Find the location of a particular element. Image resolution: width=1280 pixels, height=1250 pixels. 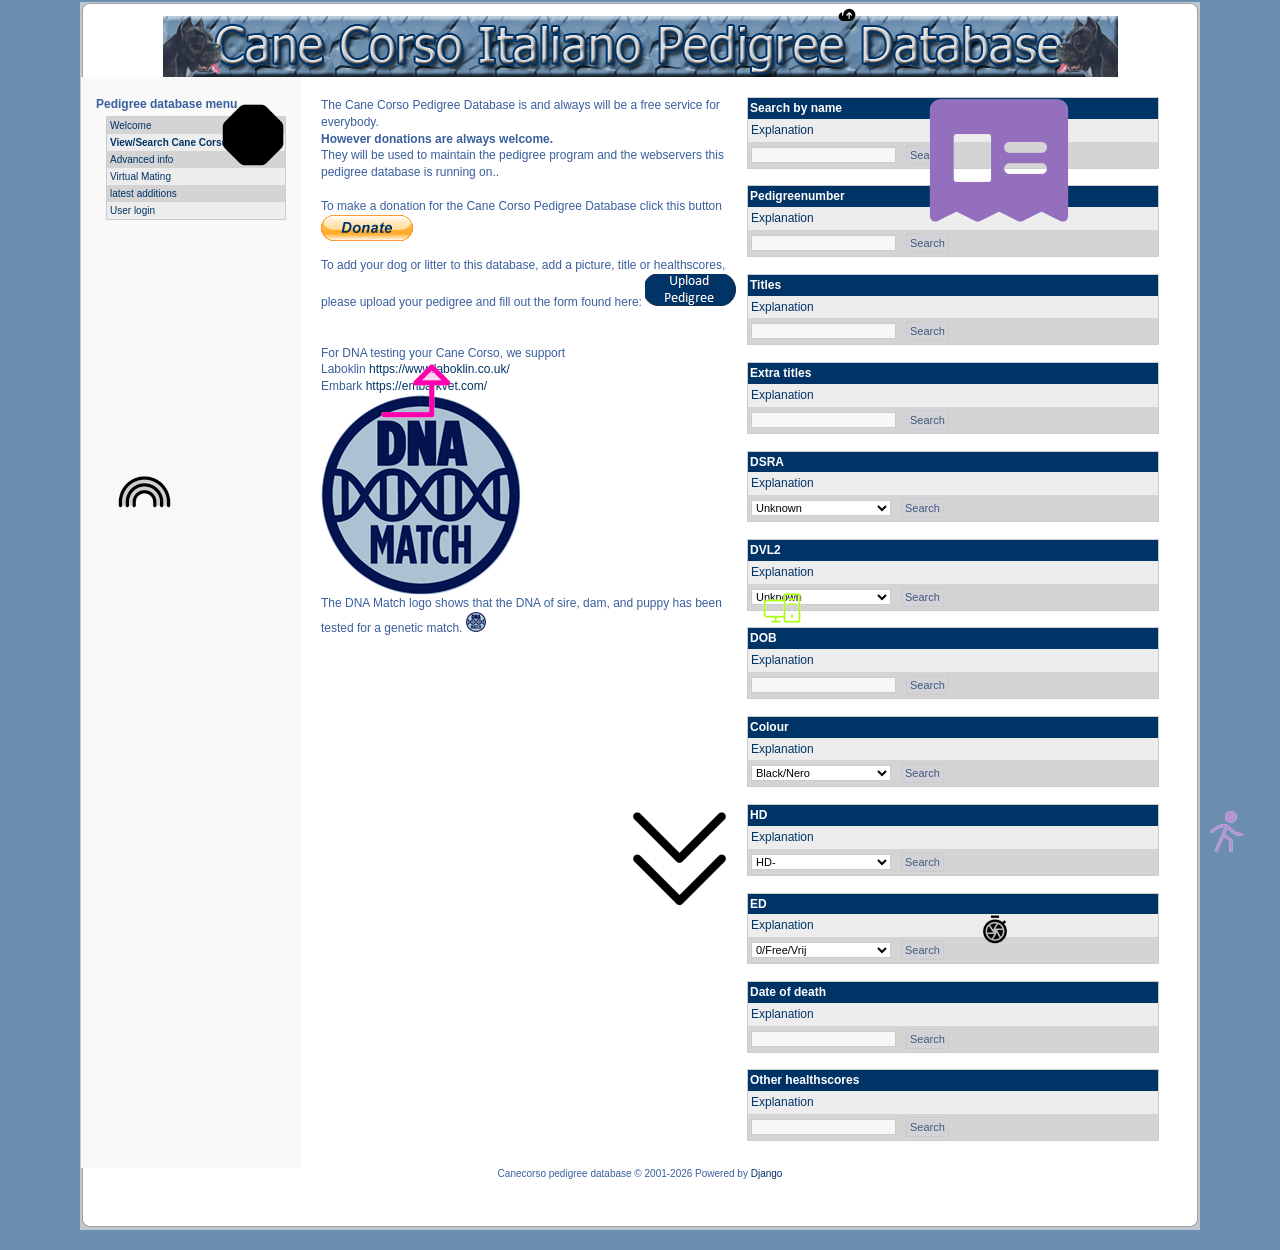

expand content or show more items is located at coordinates (679, 854).